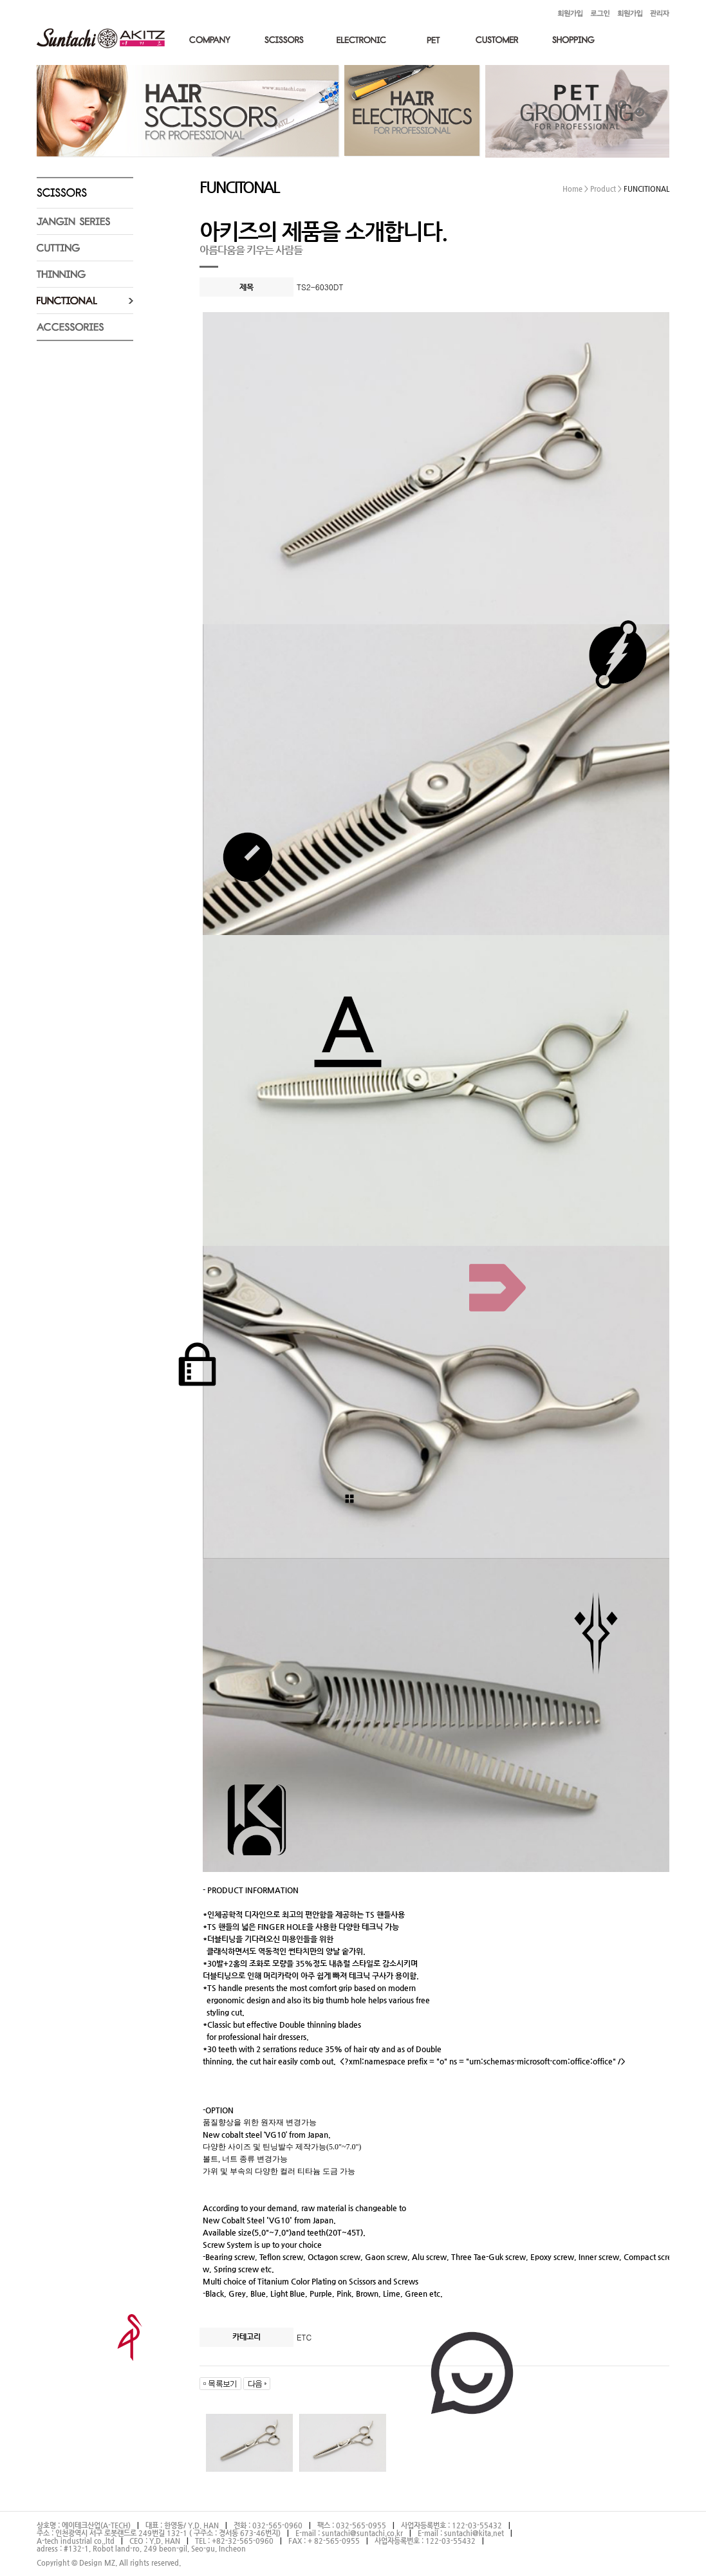 This screenshot has height=2576, width=706. Describe the element at coordinates (497, 1288) in the screenshot. I see `open the V2EX community forum` at that location.